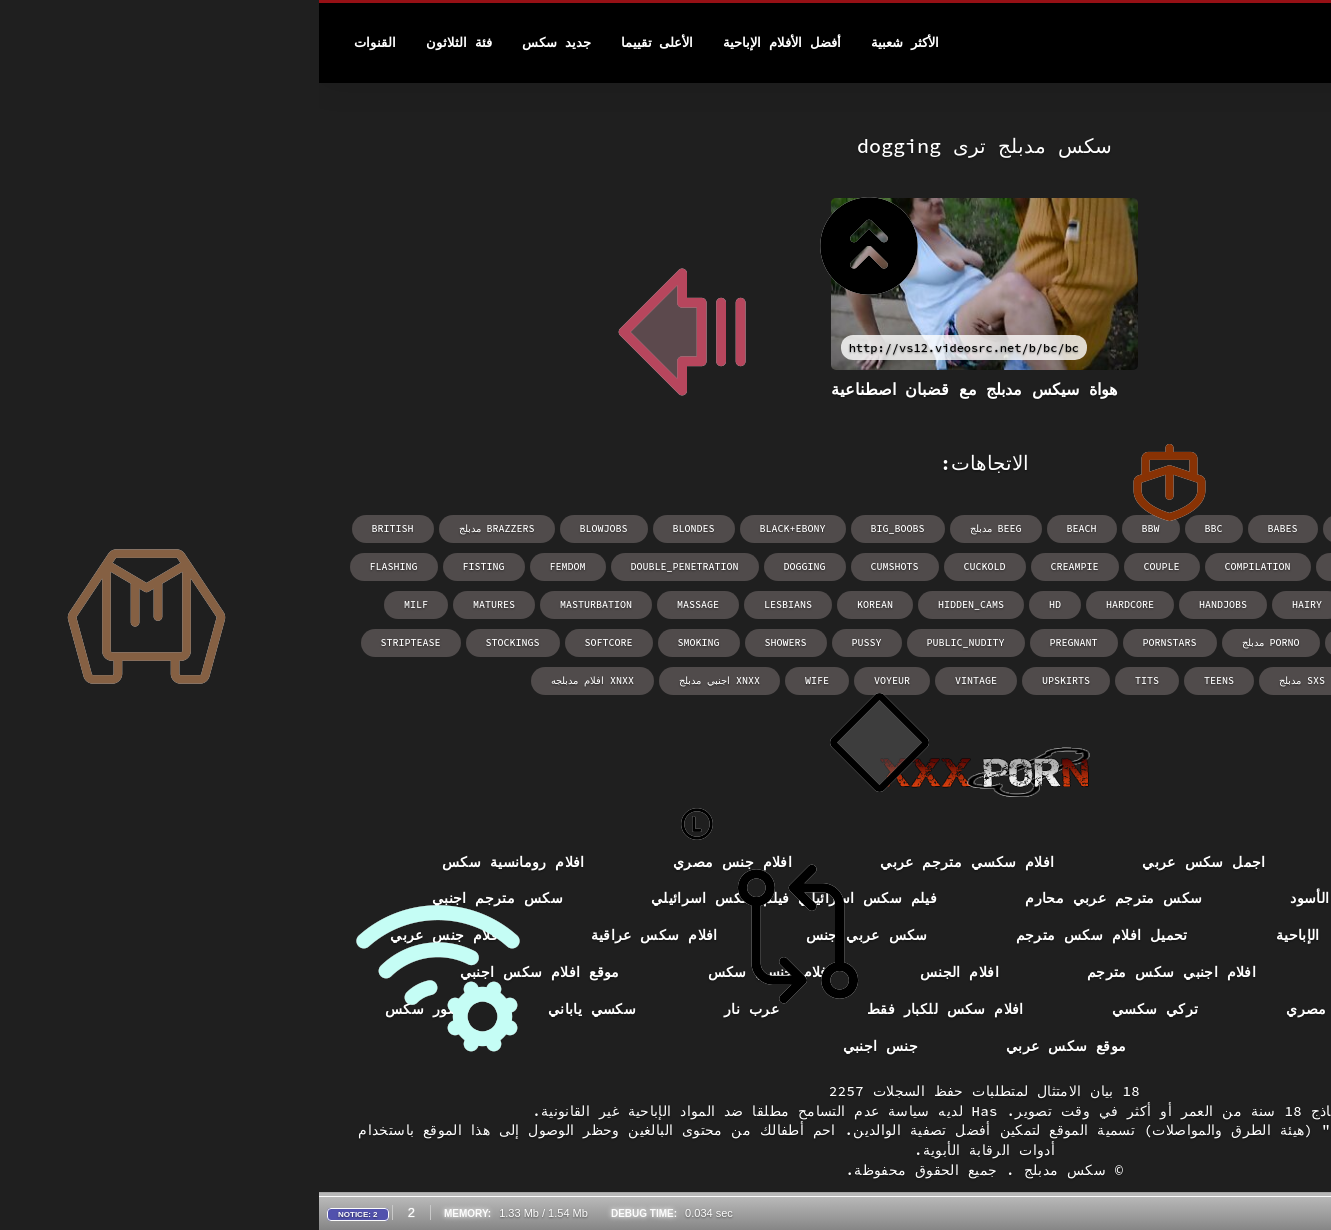 The height and width of the screenshot is (1230, 1331). What do you see at coordinates (697, 824) in the screenshot?
I see `indicates a "large" size option` at bounding box center [697, 824].